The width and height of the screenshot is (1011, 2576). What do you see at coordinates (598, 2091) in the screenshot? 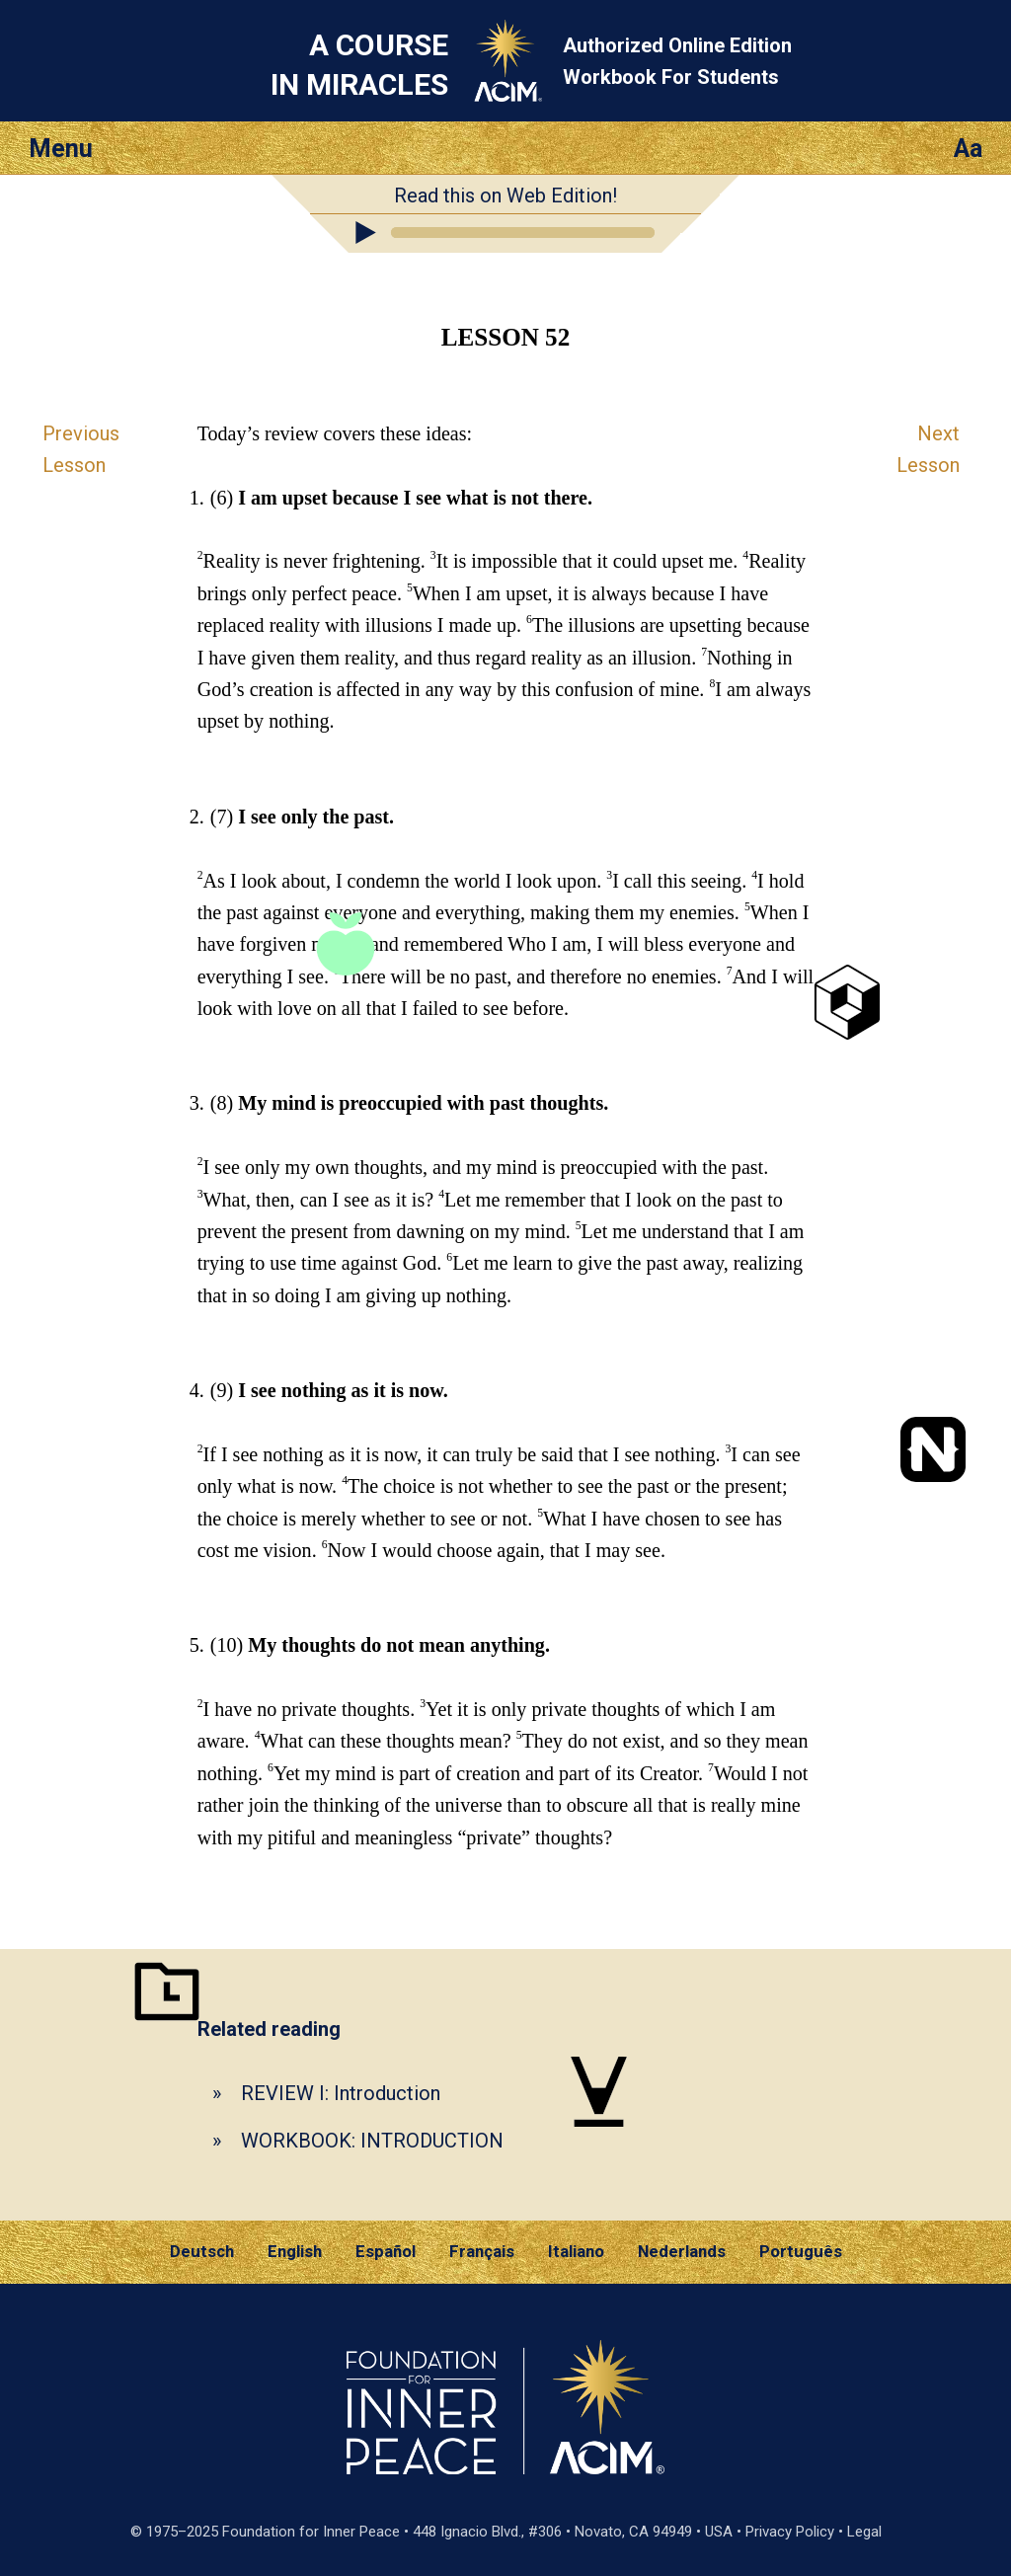
I see `visit viblo platform` at bounding box center [598, 2091].